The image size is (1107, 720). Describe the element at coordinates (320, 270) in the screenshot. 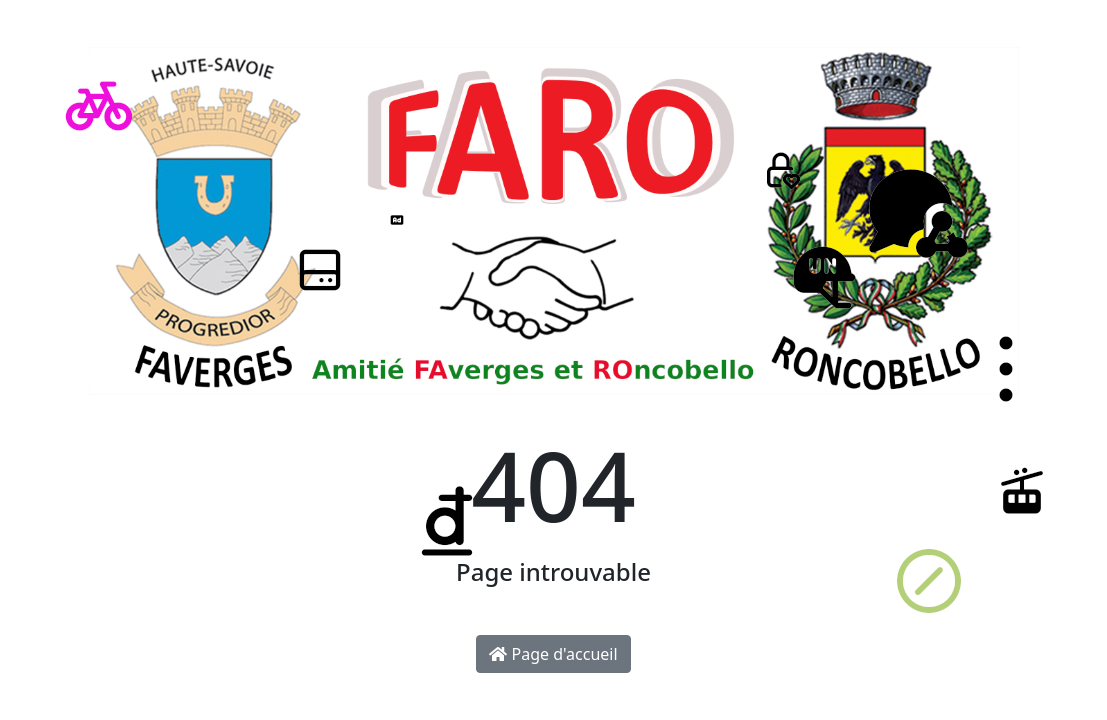

I see `access storage or disk management` at that location.